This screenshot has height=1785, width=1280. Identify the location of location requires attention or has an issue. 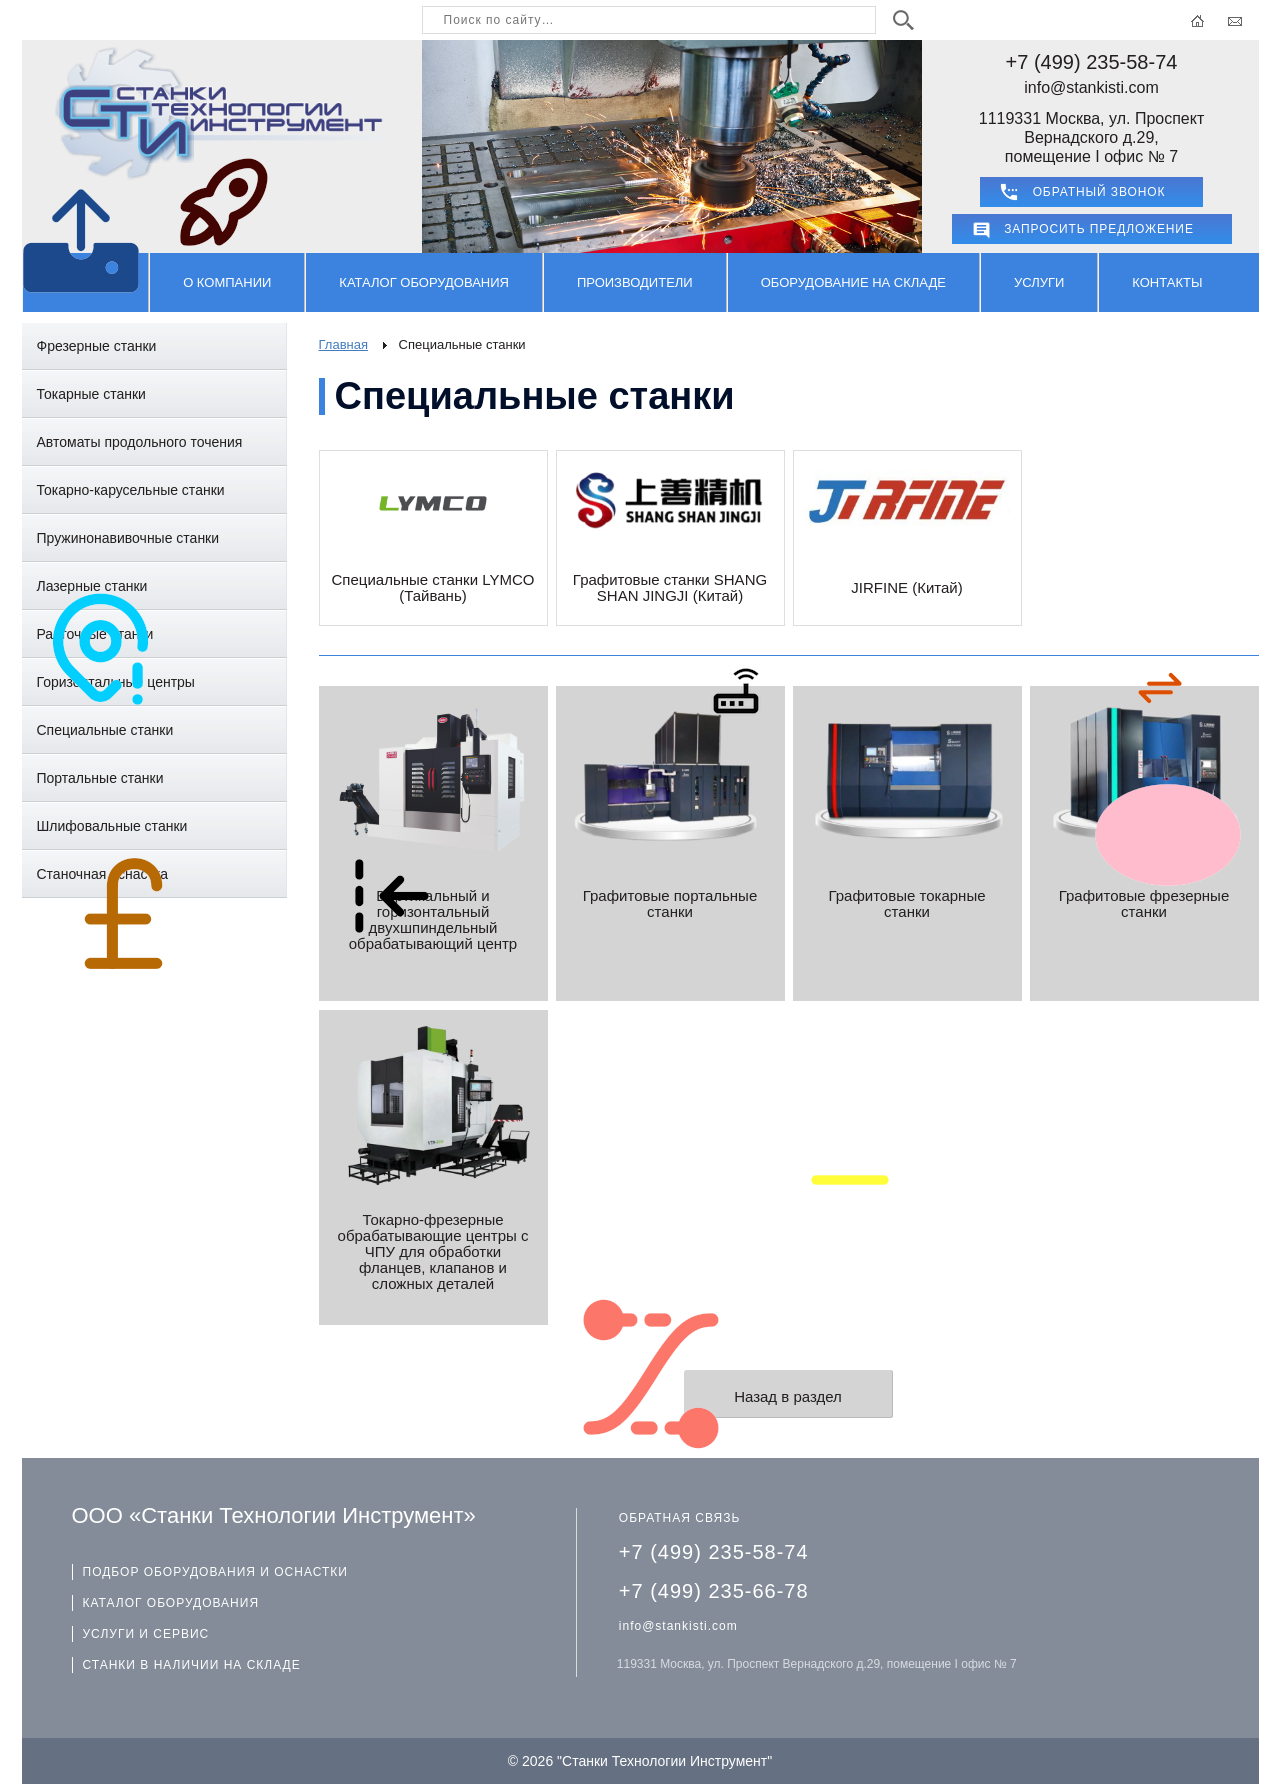
(100, 646).